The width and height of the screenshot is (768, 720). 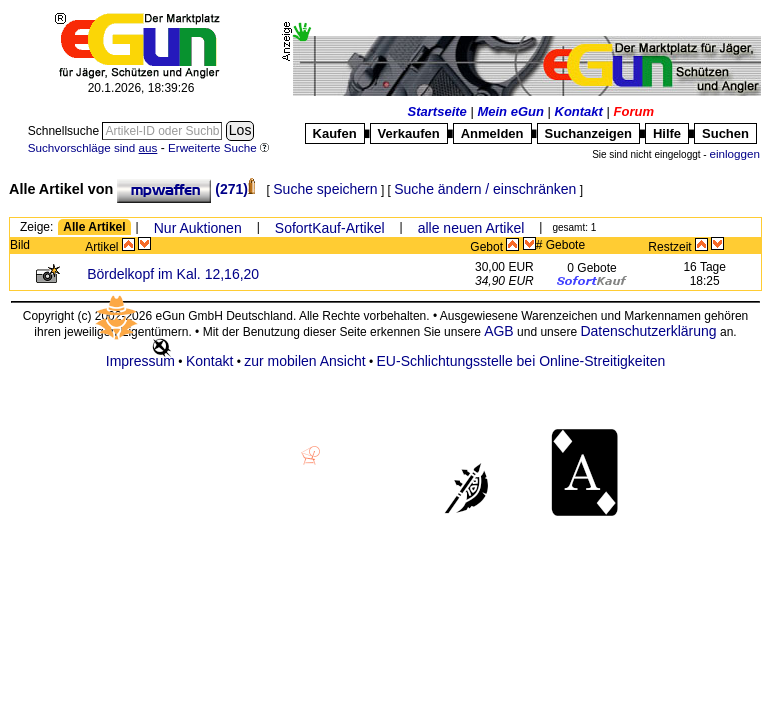 I want to click on spinning wheel crafting or fiber arts activity, so click(x=310, y=455).